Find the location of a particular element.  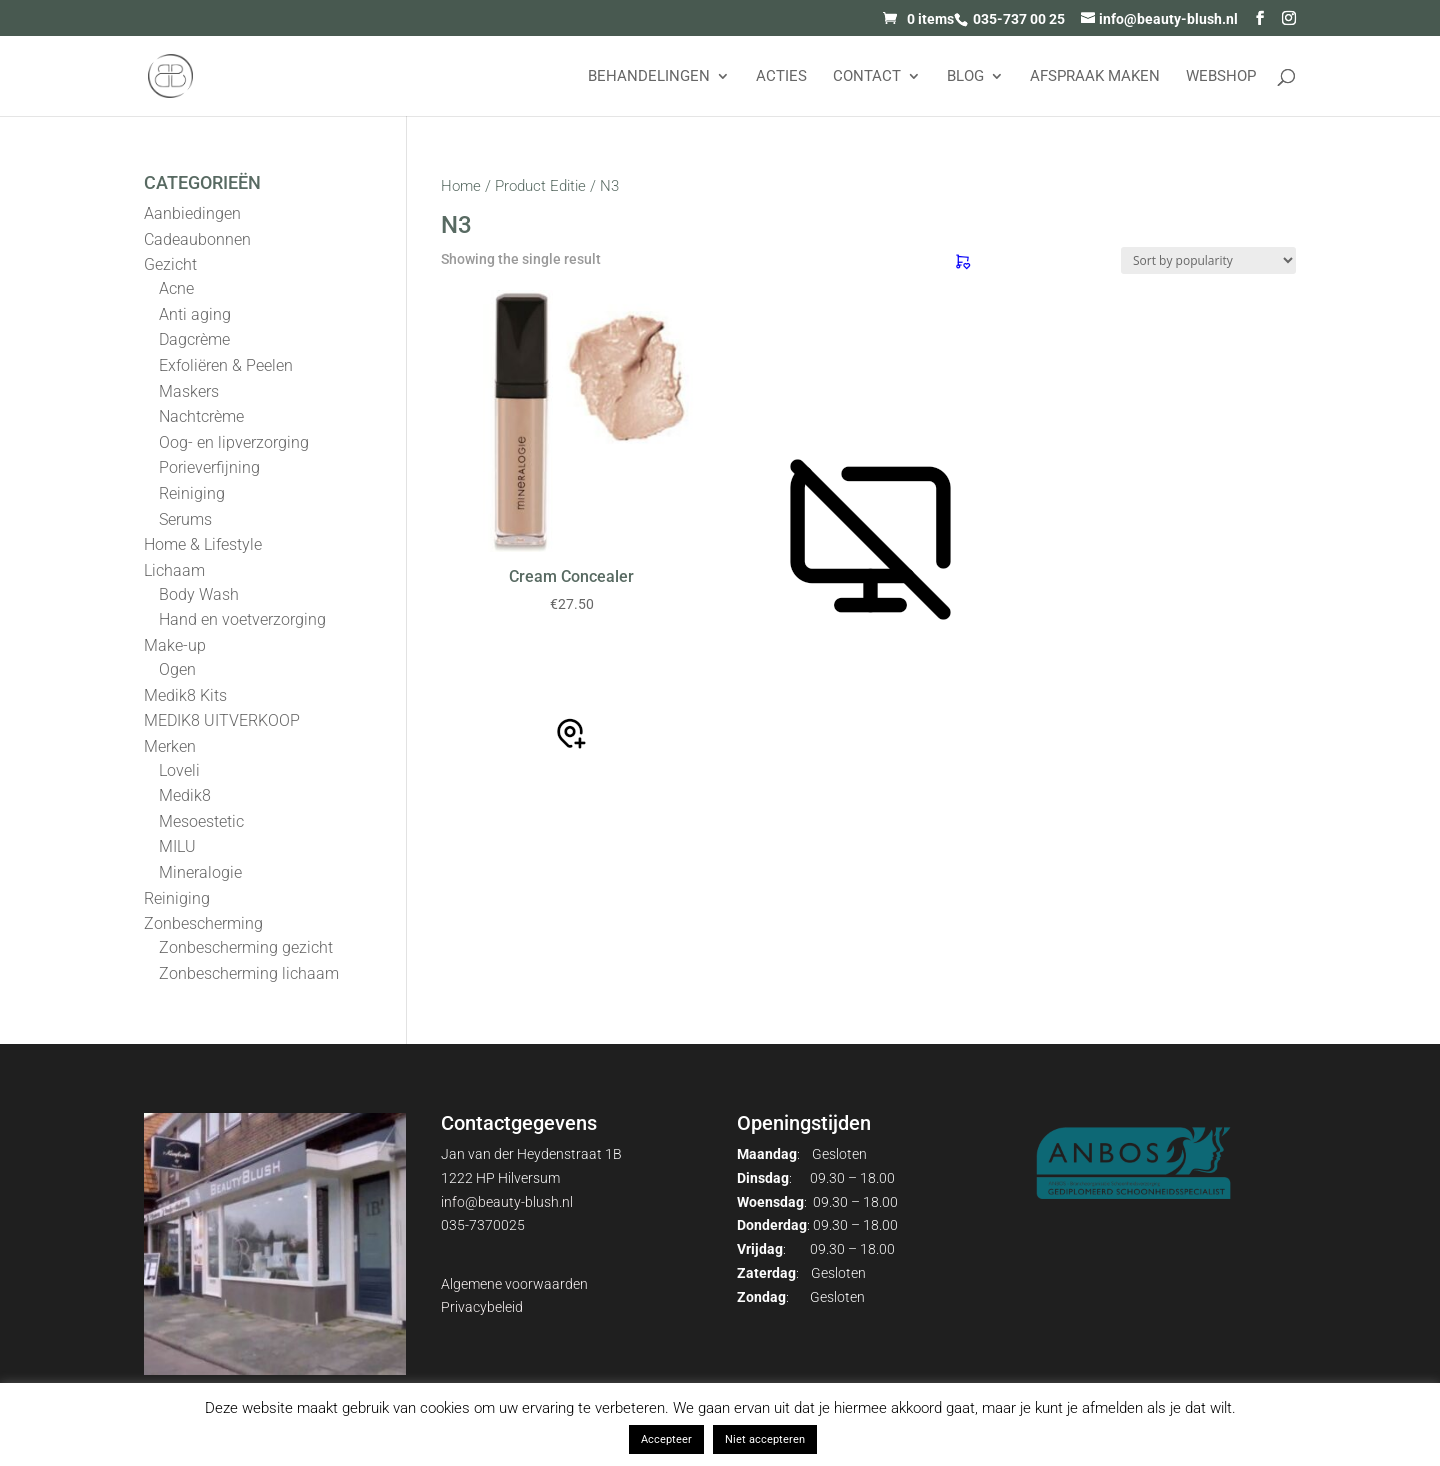

disable display or screen sharing is located at coordinates (870, 539).